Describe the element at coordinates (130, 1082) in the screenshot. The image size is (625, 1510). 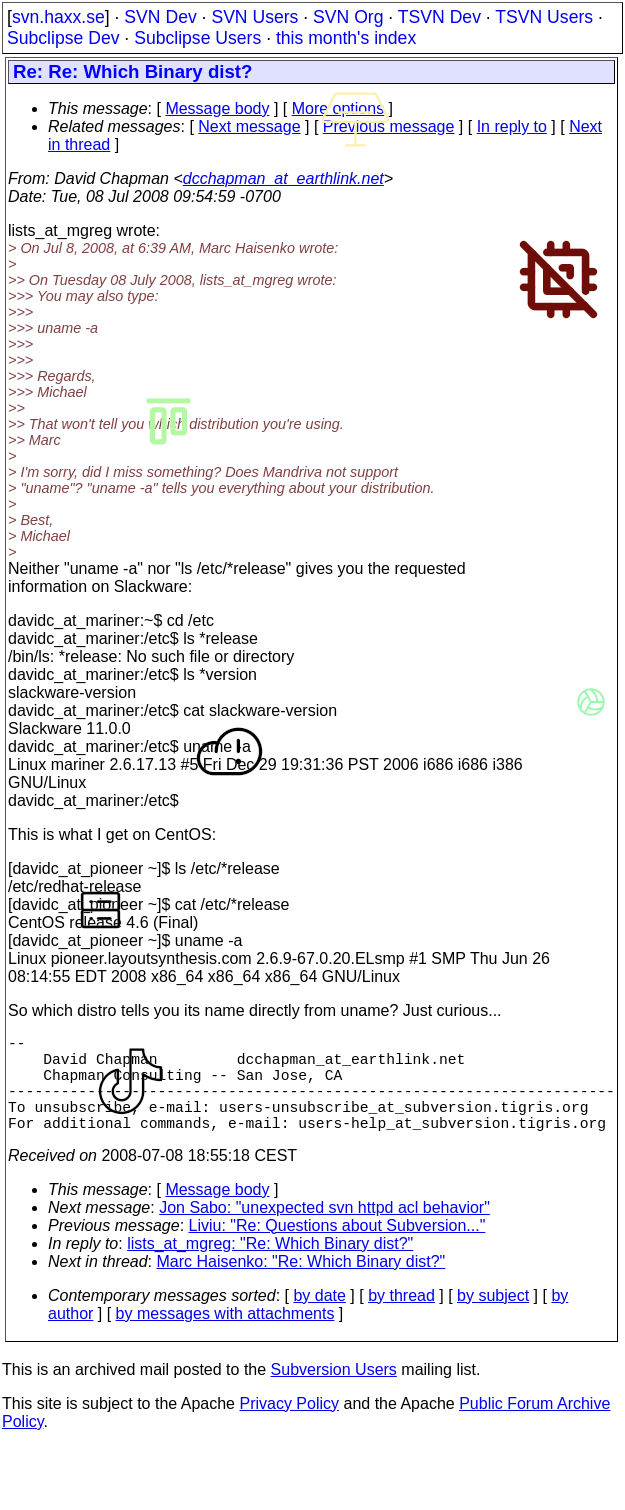
I see `open the TikTok app` at that location.